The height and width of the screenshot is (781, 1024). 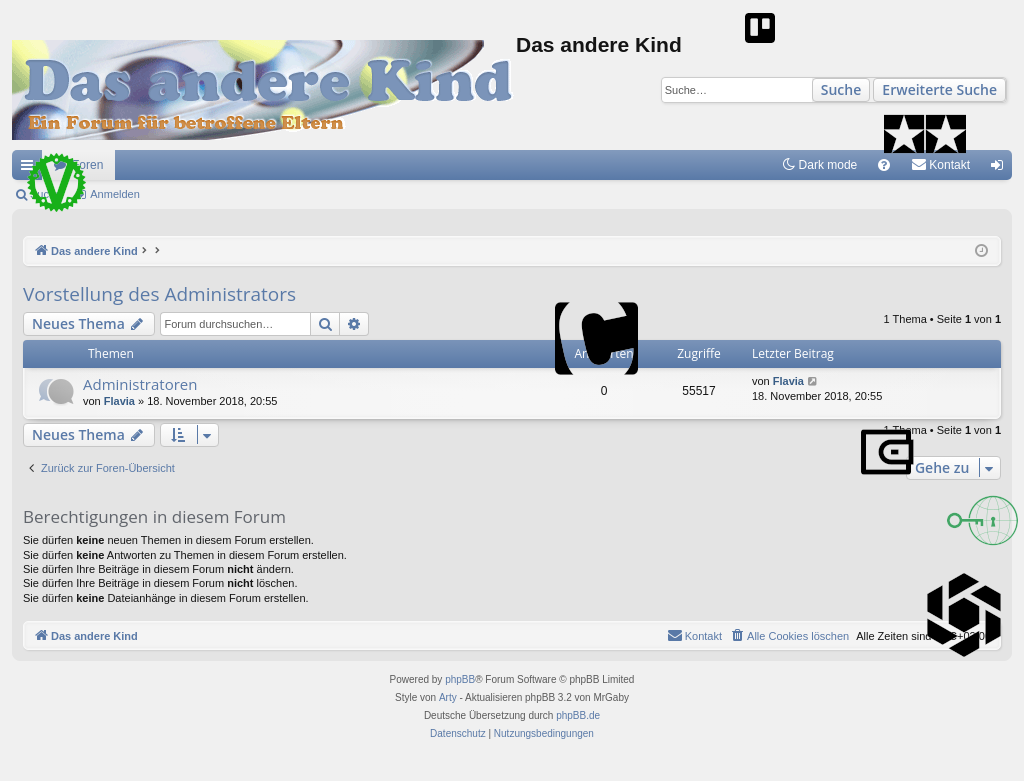 What do you see at coordinates (982, 520) in the screenshot?
I see `sign in with webauthn passwordless authentication` at bounding box center [982, 520].